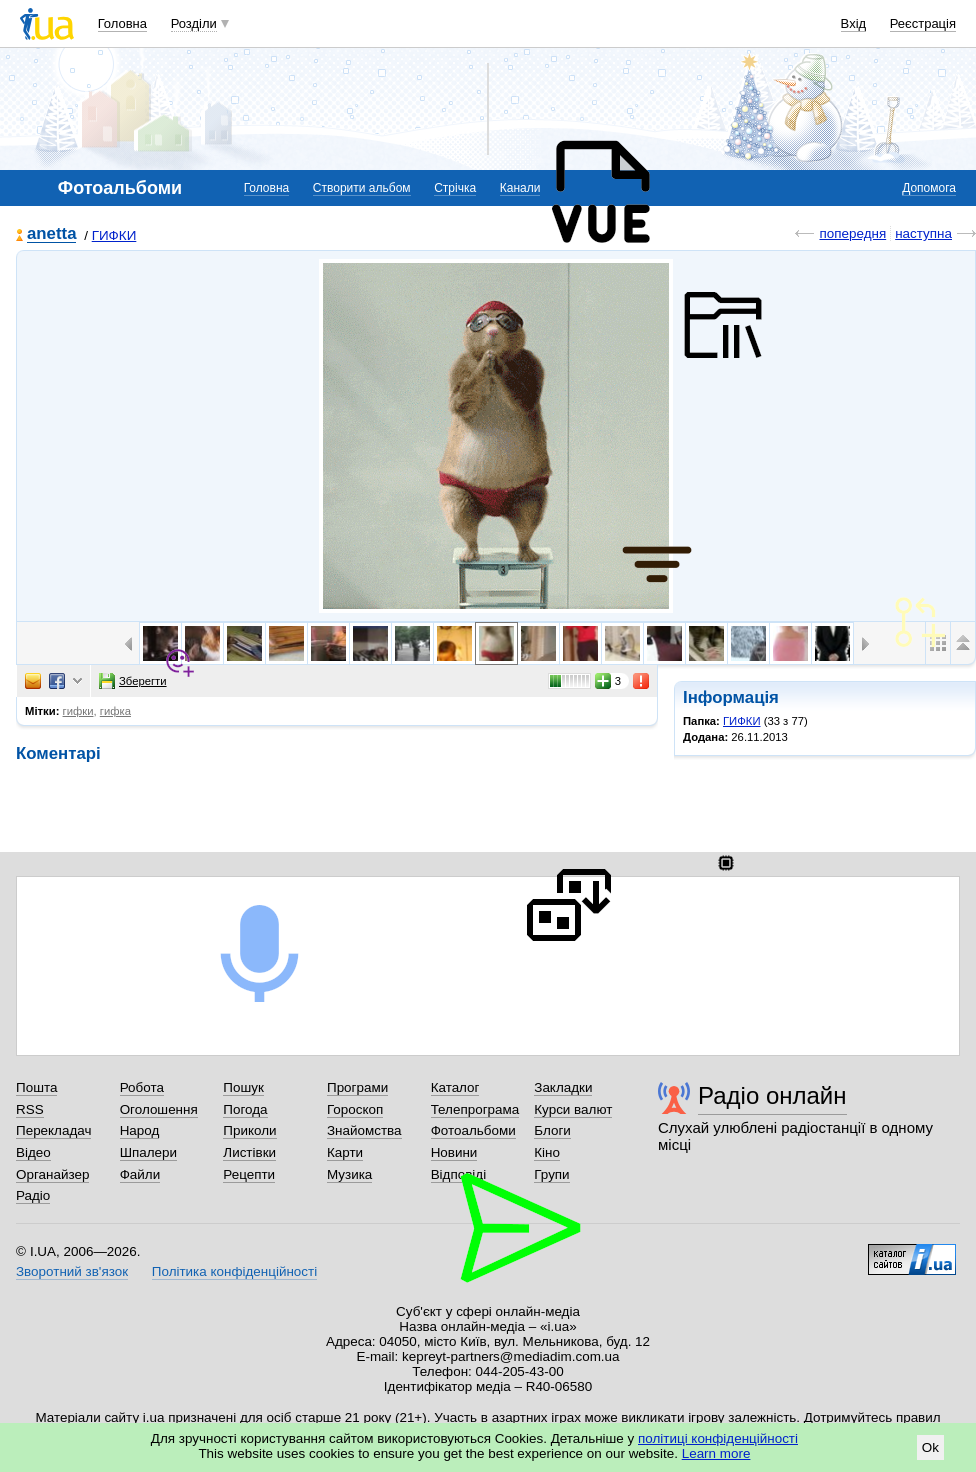 This screenshot has height=1472, width=976. What do you see at coordinates (723, 325) in the screenshot?
I see `open the library folder` at bounding box center [723, 325].